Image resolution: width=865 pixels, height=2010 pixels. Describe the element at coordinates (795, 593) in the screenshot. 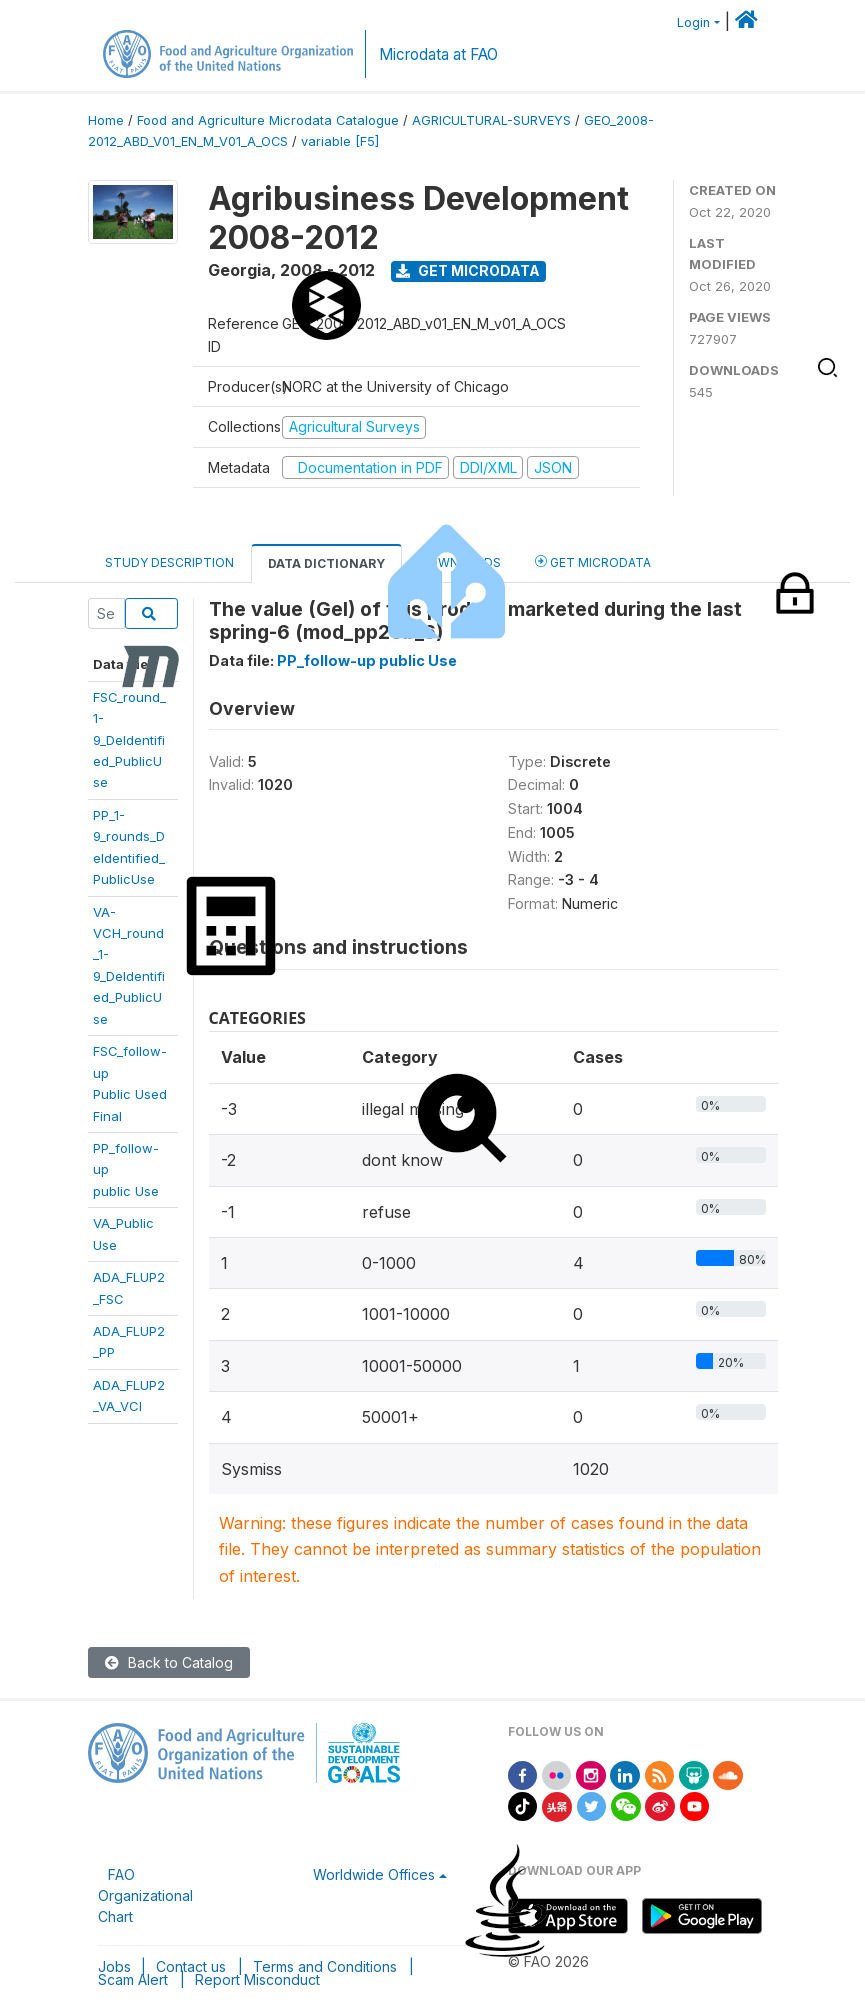

I see `lock or secure this item` at that location.